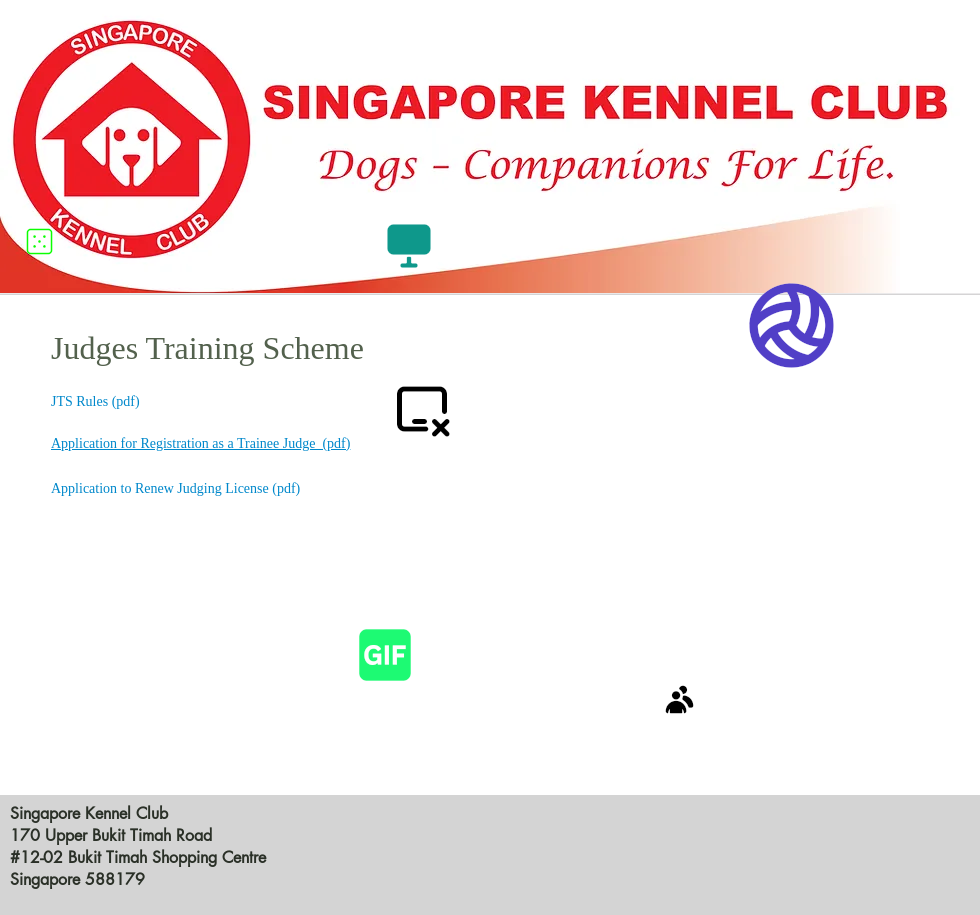 The image size is (980, 915). What do you see at coordinates (409, 246) in the screenshot?
I see `access display or screen settings` at bounding box center [409, 246].